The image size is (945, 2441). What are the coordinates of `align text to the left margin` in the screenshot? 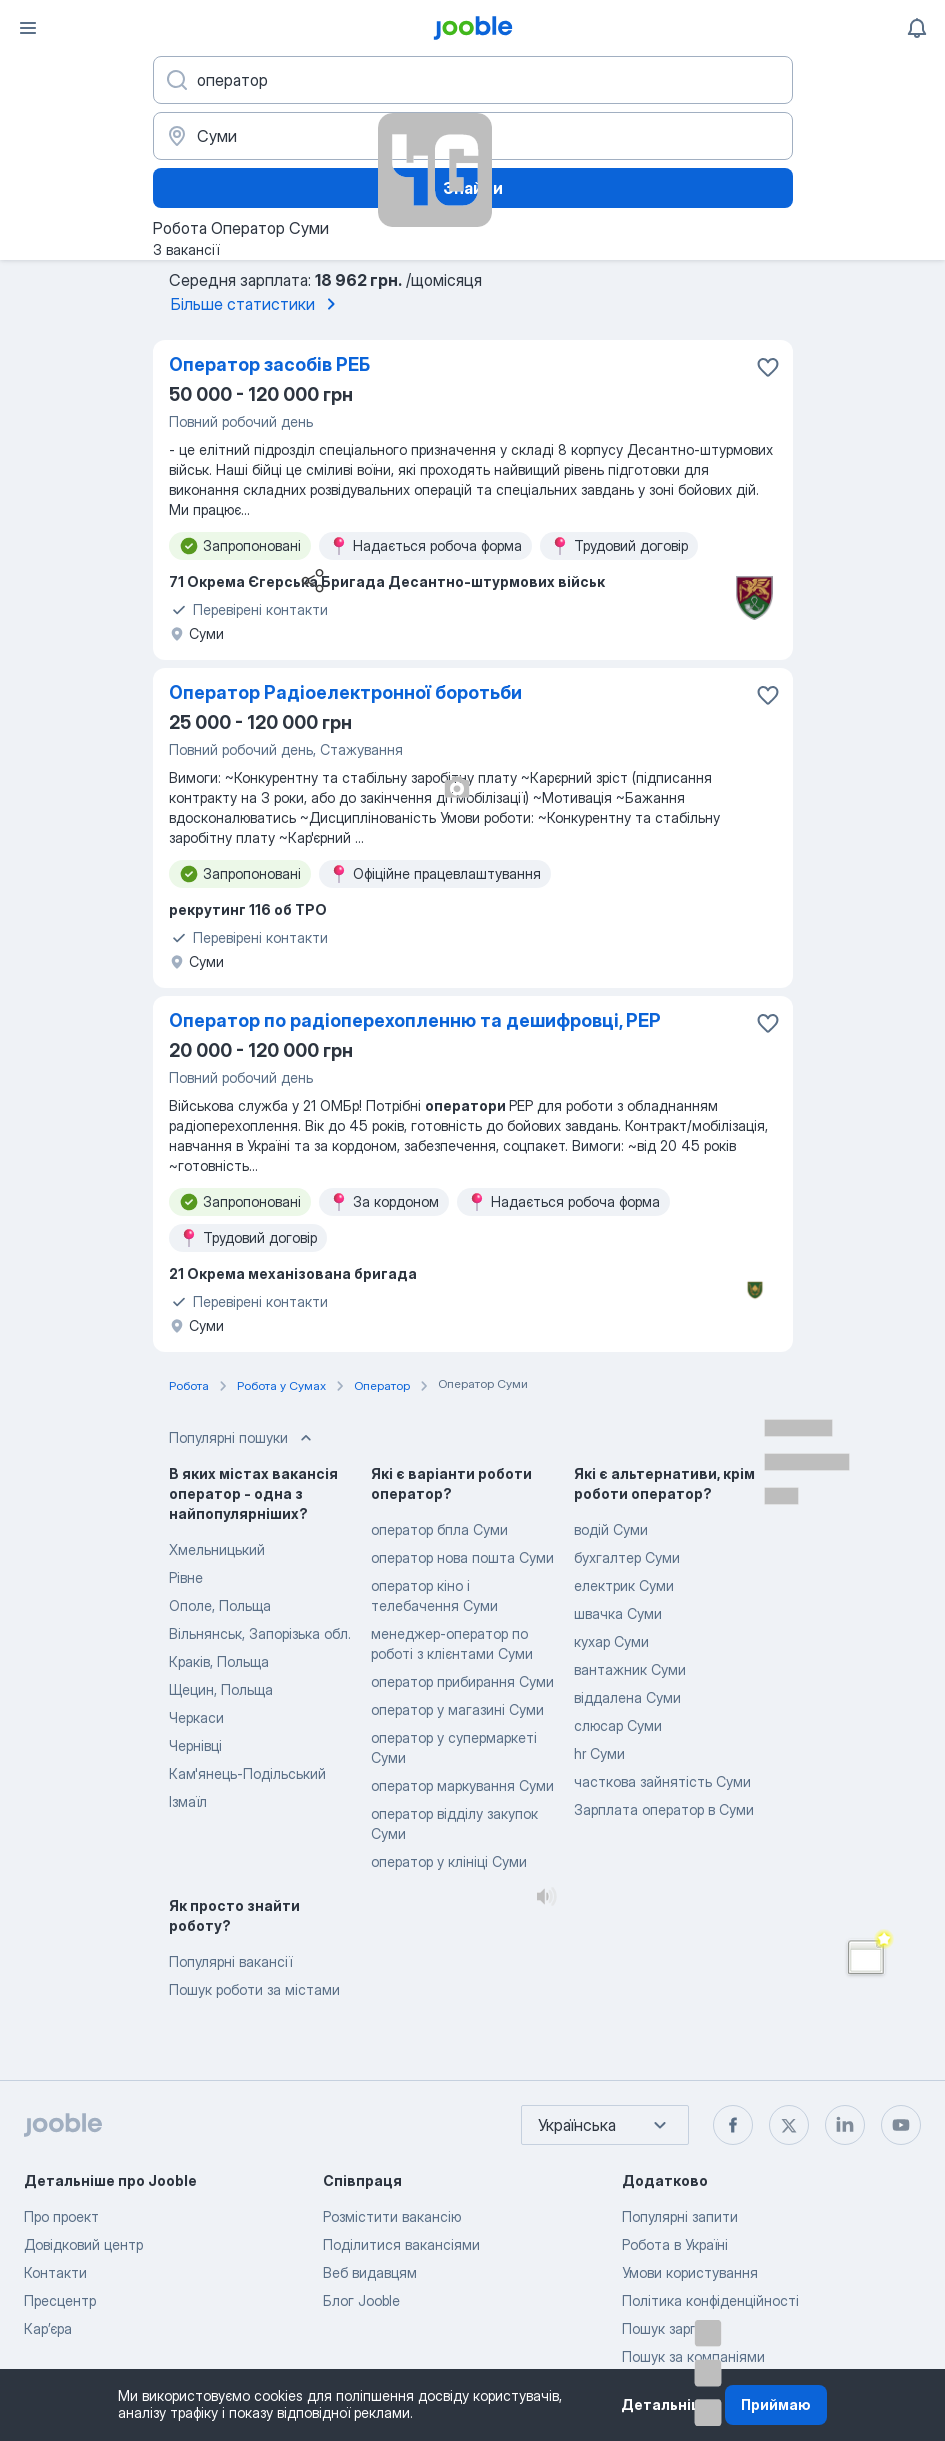 It's located at (807, 1462).